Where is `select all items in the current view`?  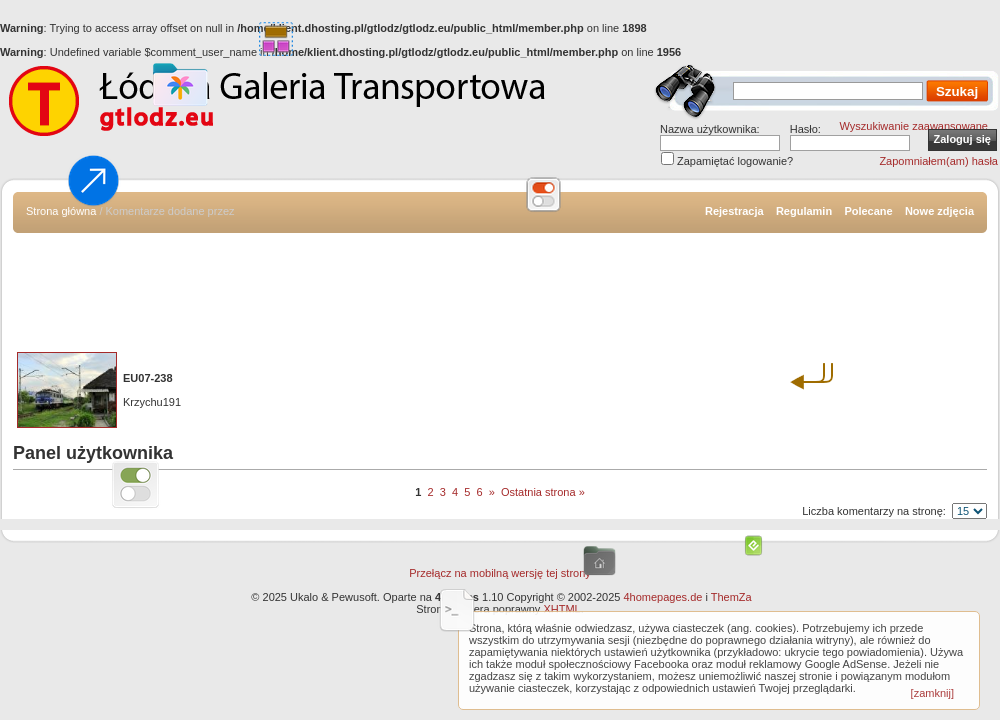 select all items in the current view is located at coordinates (276, 39).